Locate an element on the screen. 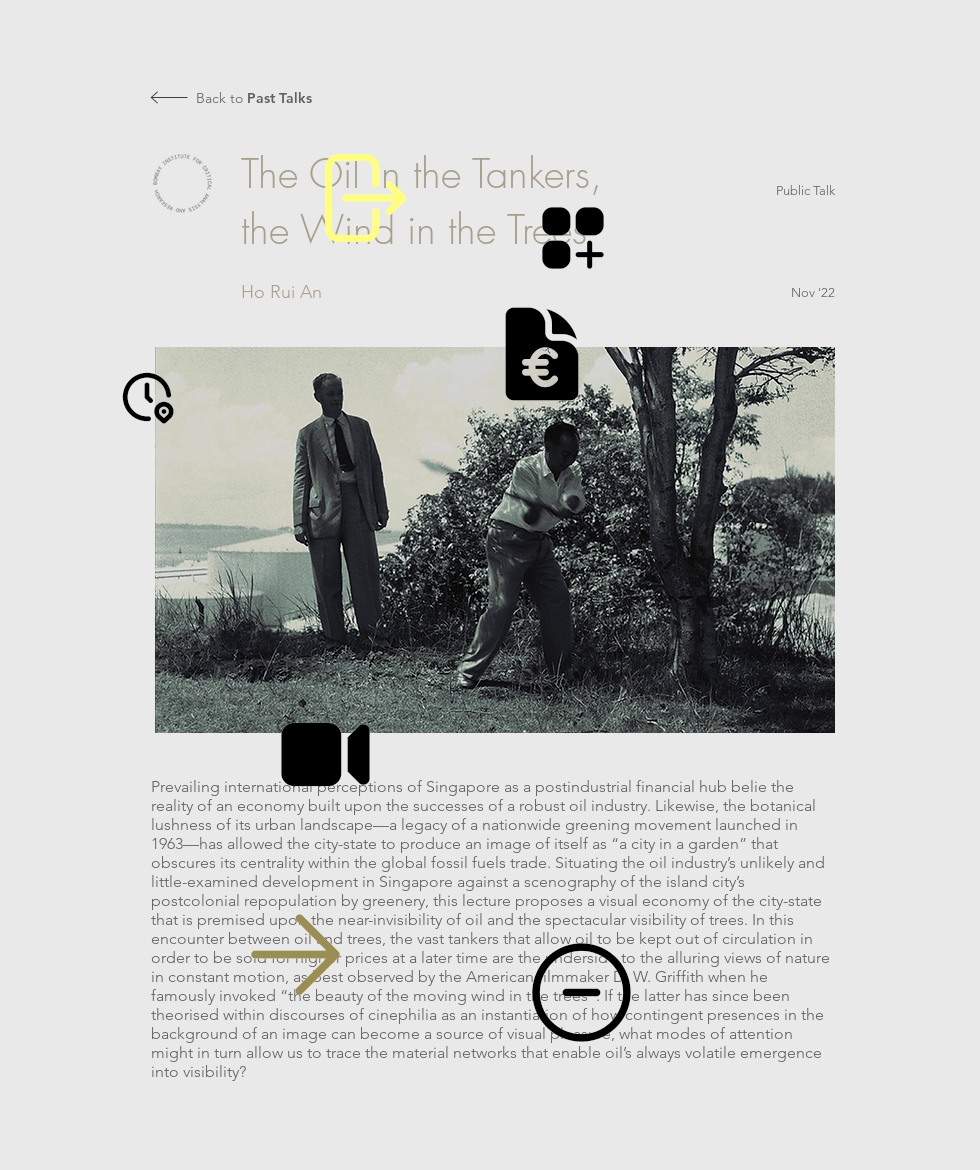 This screenshot has height=1170, width=980. log out of your account is located at coordinates (359, 198).